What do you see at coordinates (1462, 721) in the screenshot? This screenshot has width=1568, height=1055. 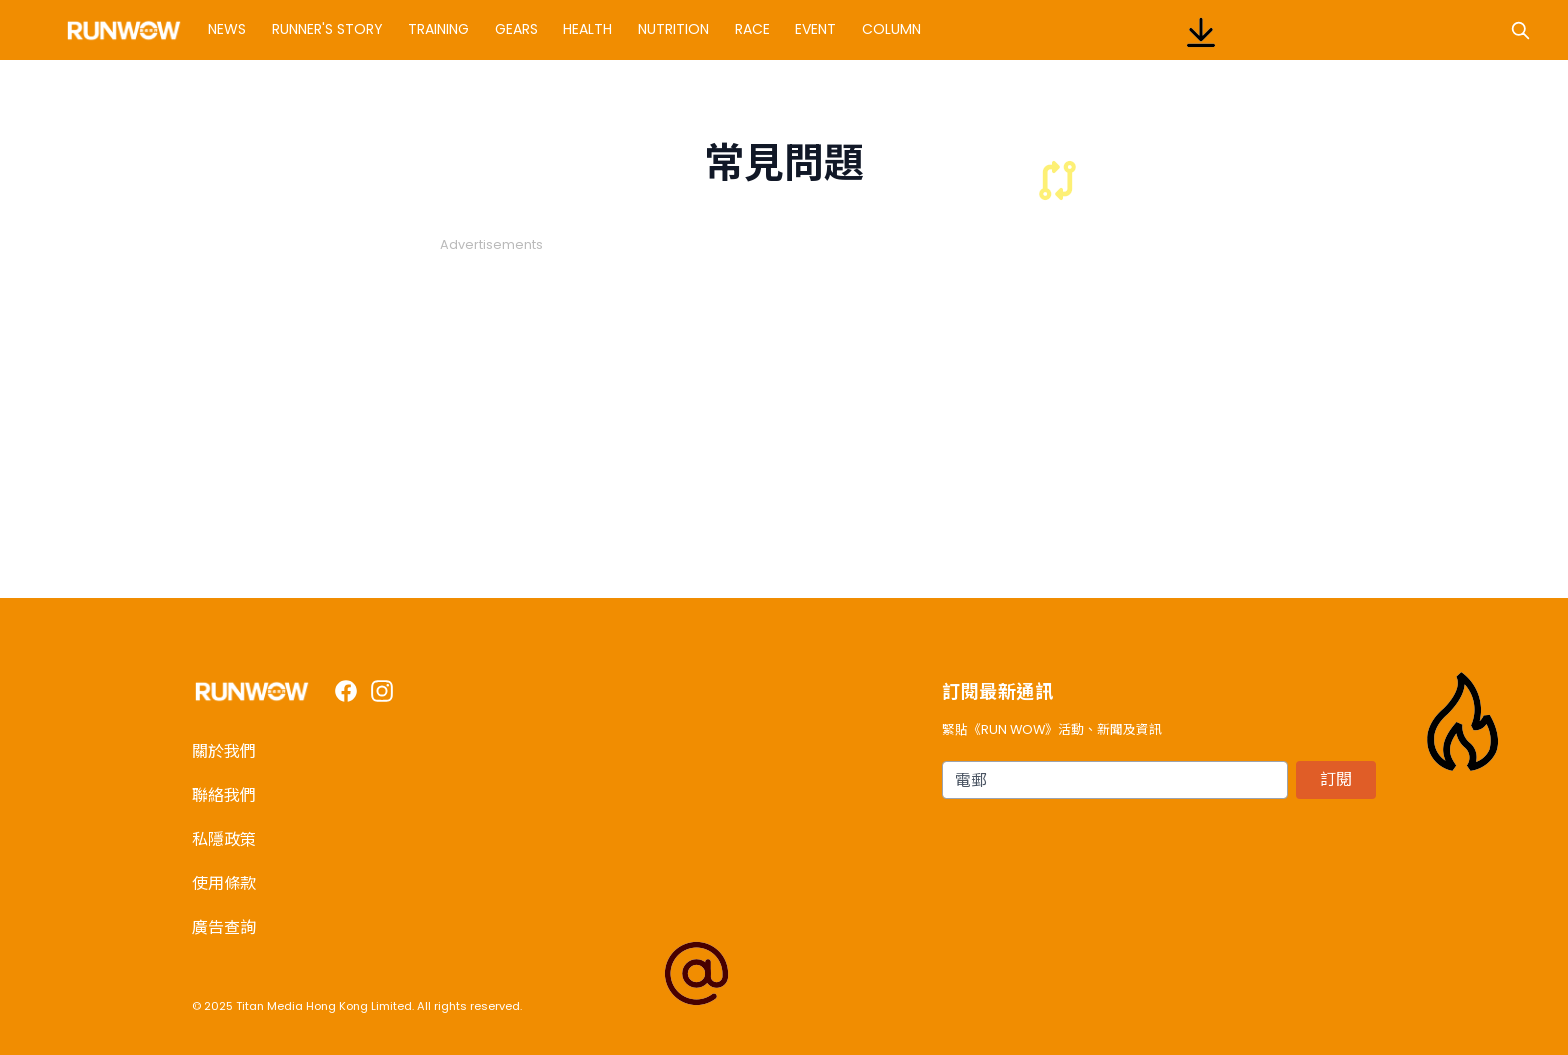 I see `indicates trending or popular content` at bounding box center [1462, 721].